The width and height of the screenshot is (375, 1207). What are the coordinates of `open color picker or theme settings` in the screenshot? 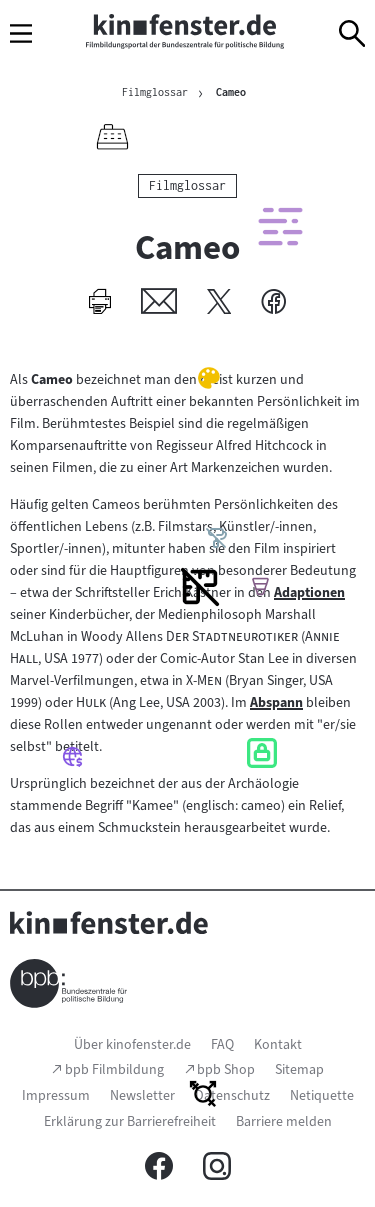 It's located at (209, 378).